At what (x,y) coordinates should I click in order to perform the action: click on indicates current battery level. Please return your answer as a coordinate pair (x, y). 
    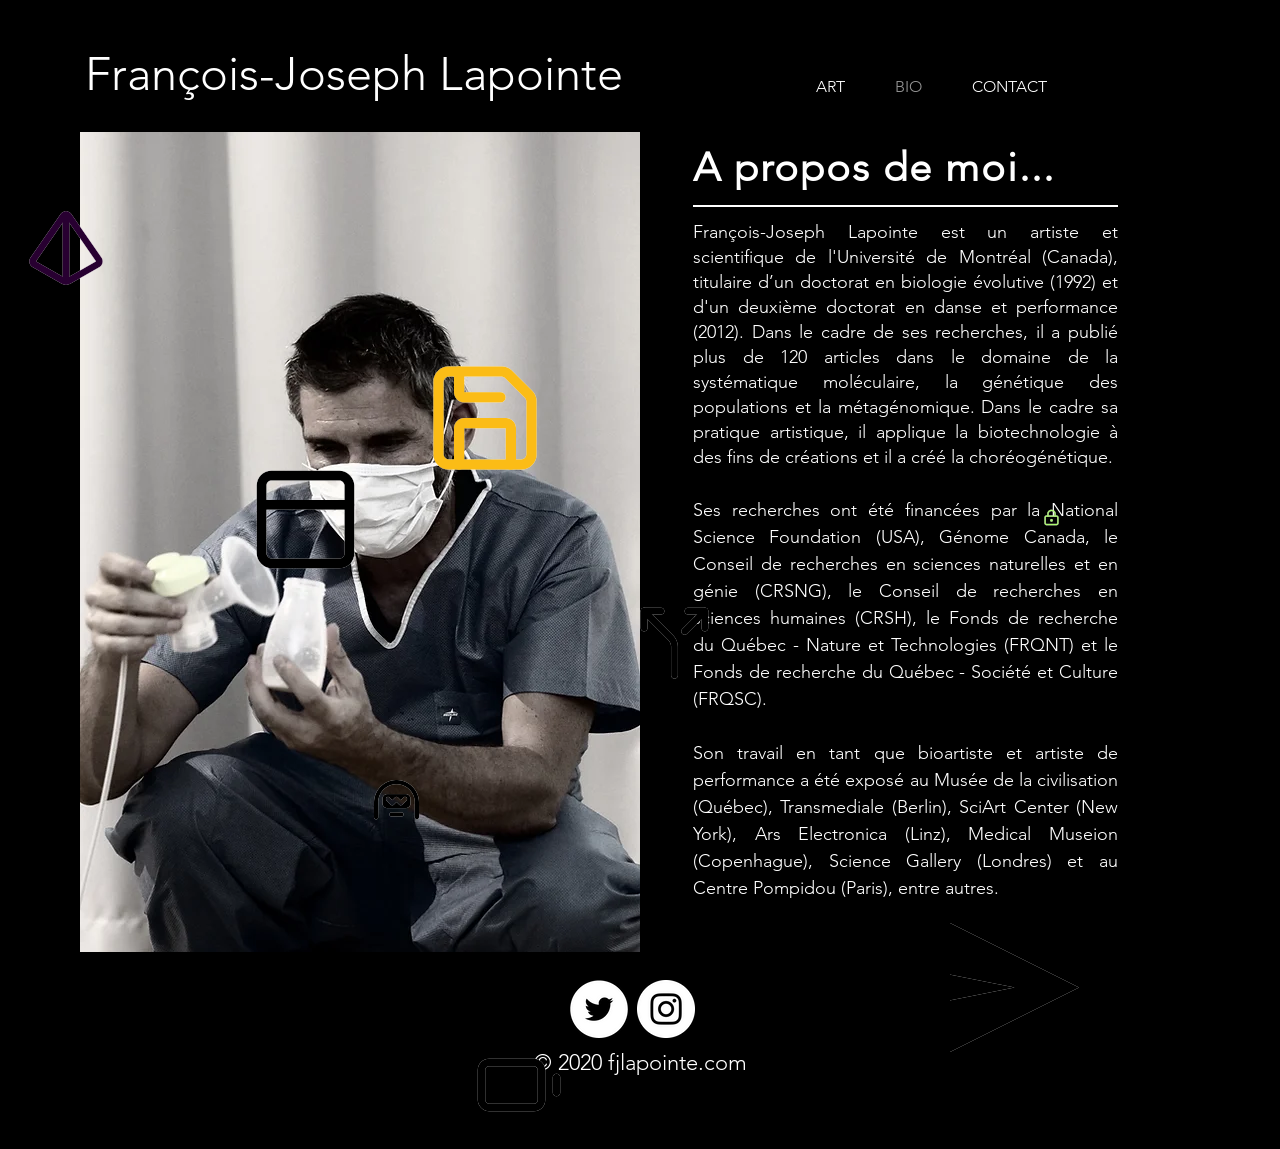
    Looking at the image, I should click on (519, 1085).